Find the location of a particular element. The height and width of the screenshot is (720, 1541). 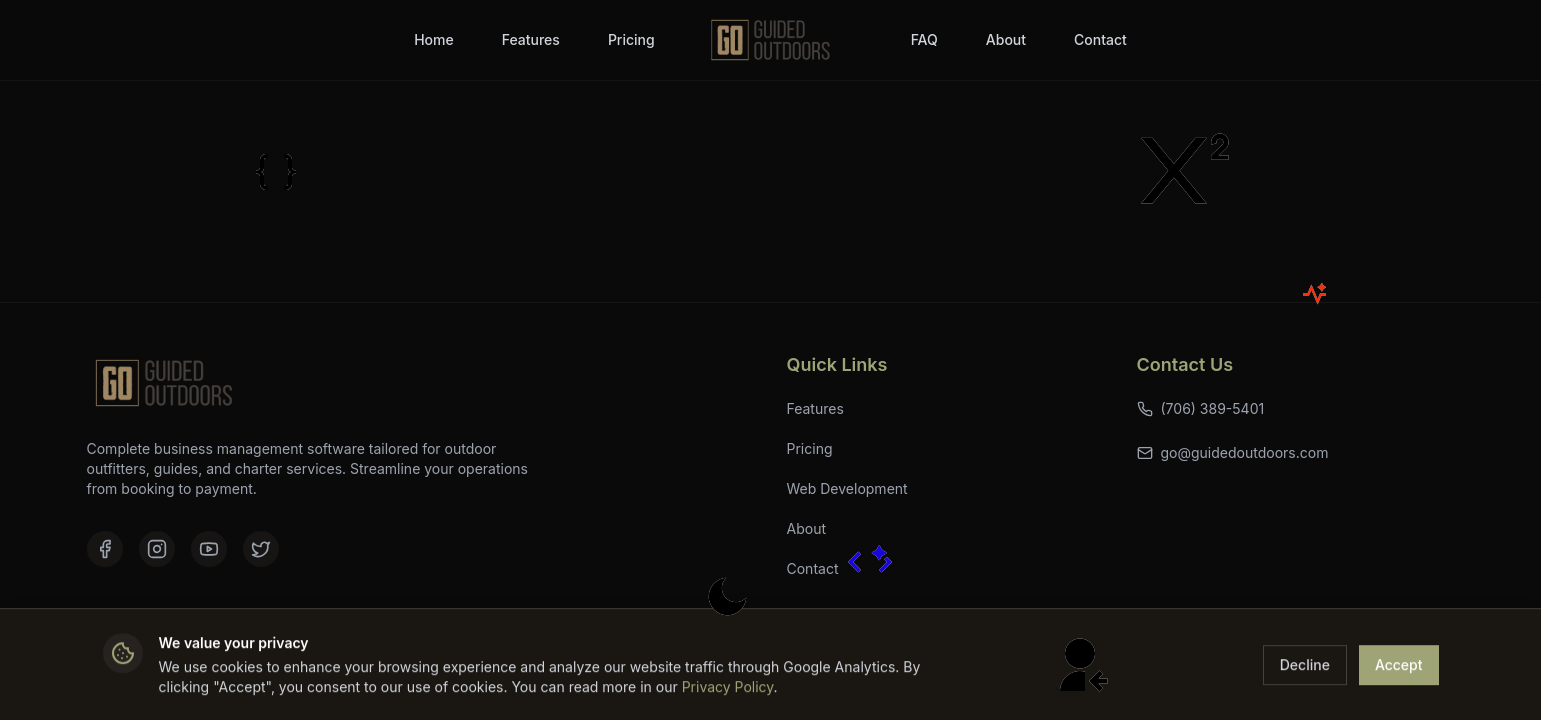

access code editor or development tools is located at coordinates (276, 172).